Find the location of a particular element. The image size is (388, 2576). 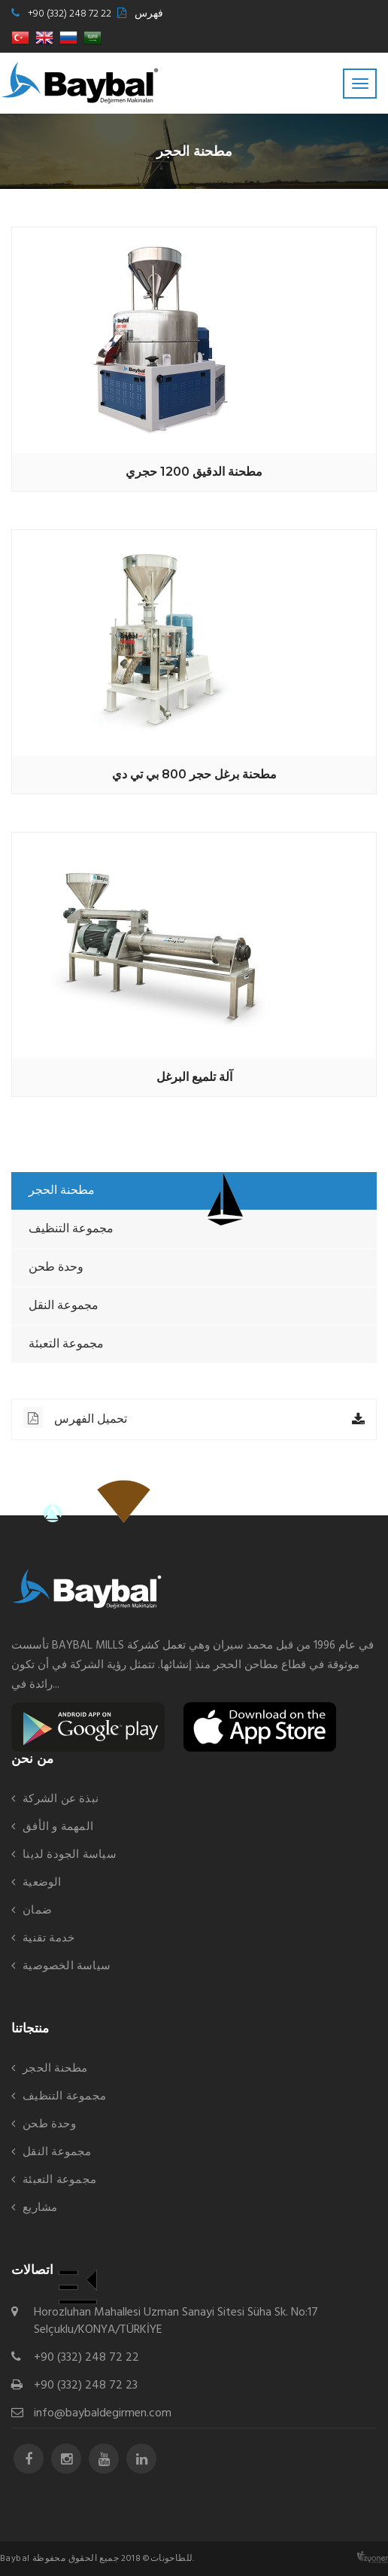

istio service mesh logo is located at coordinates (225, 1198).